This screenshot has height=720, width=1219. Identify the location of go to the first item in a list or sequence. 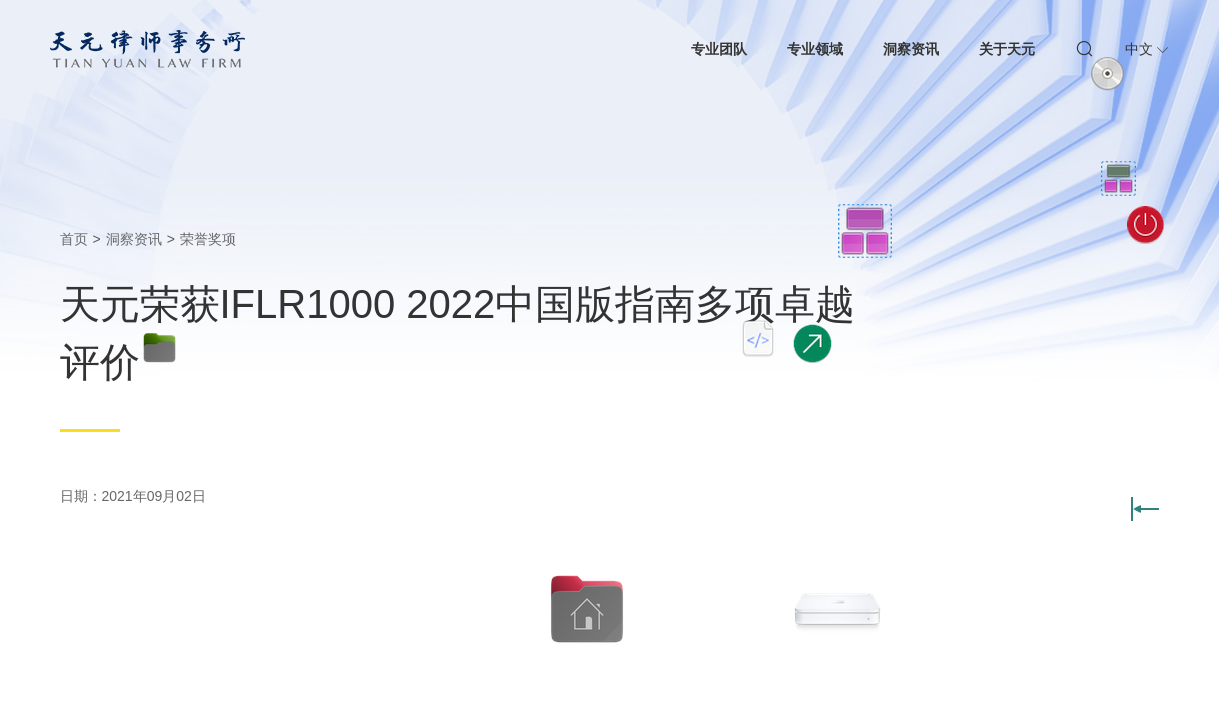
(1145, 509).